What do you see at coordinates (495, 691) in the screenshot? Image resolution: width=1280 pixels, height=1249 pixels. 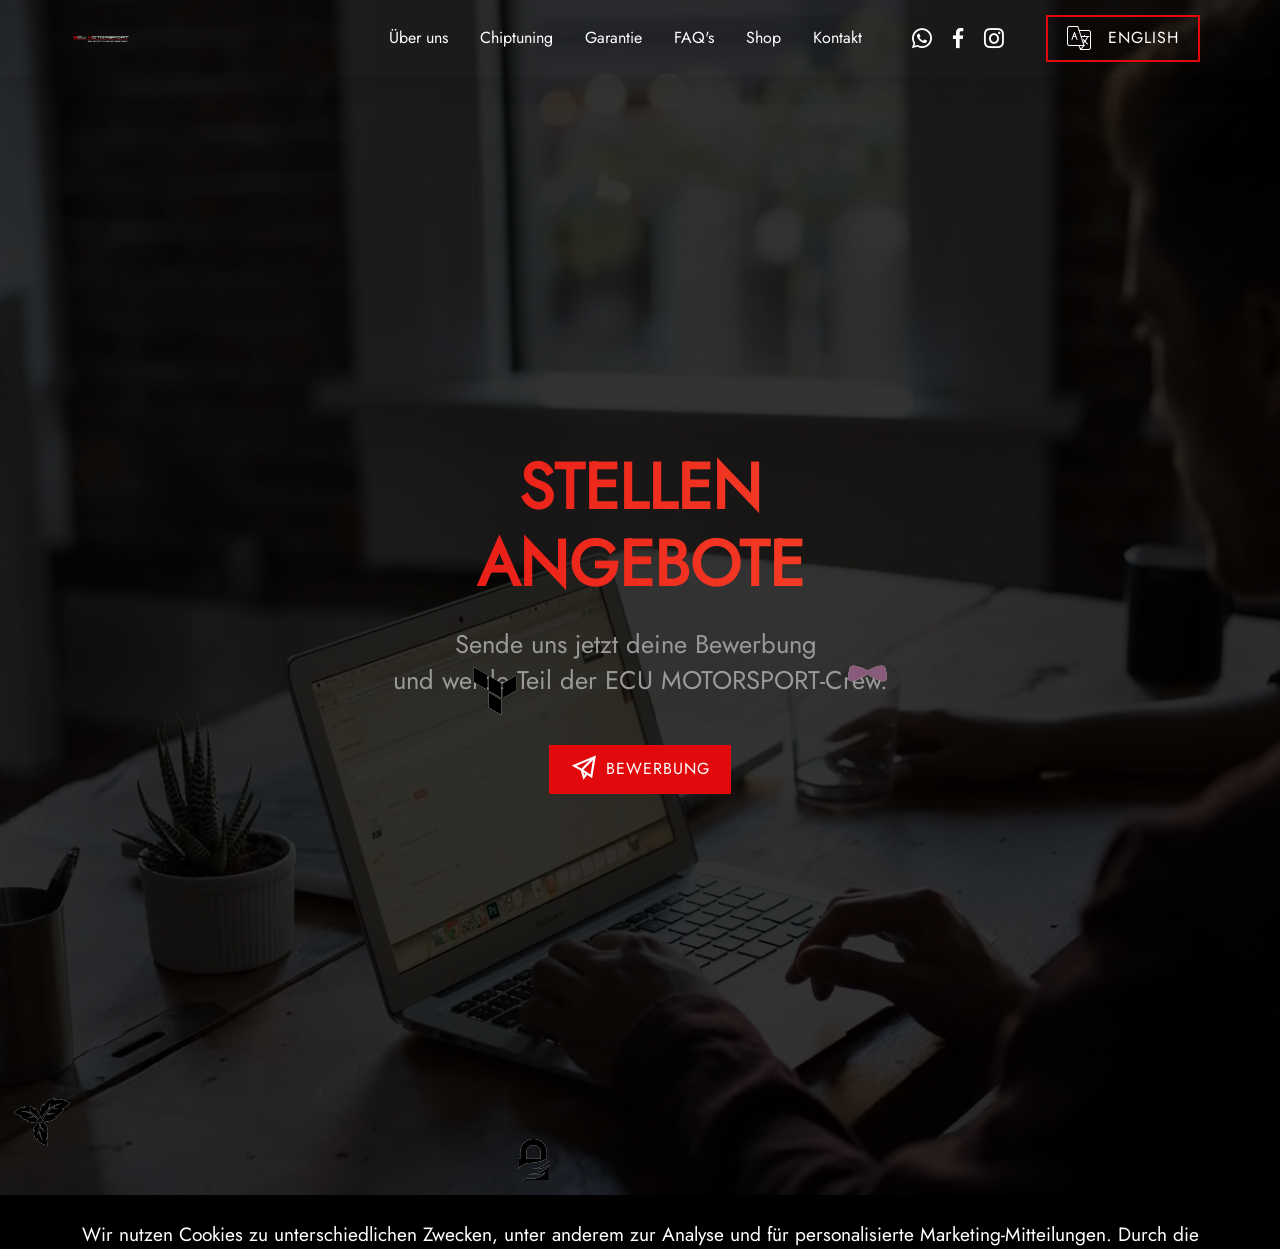 I see `HashiCorp Terraform branding or logo` at bounding box center [495, 691].